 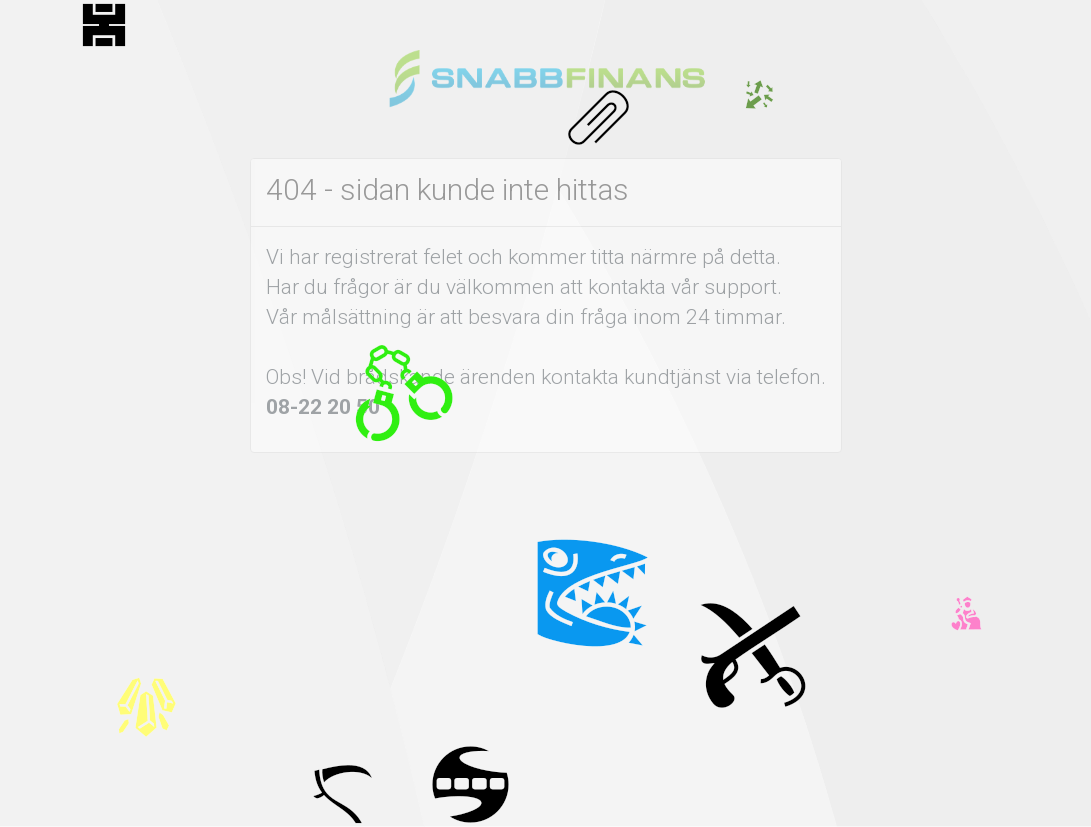 I want to click on select the scythe weapon or tool, so click(x=343, y=794).